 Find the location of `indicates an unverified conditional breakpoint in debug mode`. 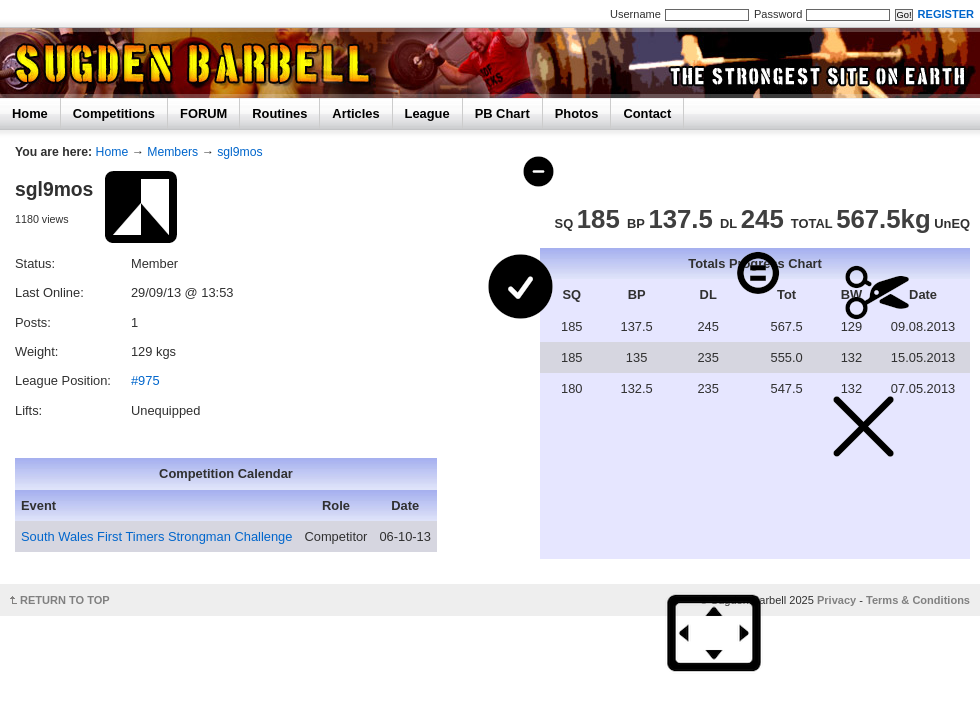

indicates an unverified conditional breakpoint in debug mode is located at coordinates (758, 273).